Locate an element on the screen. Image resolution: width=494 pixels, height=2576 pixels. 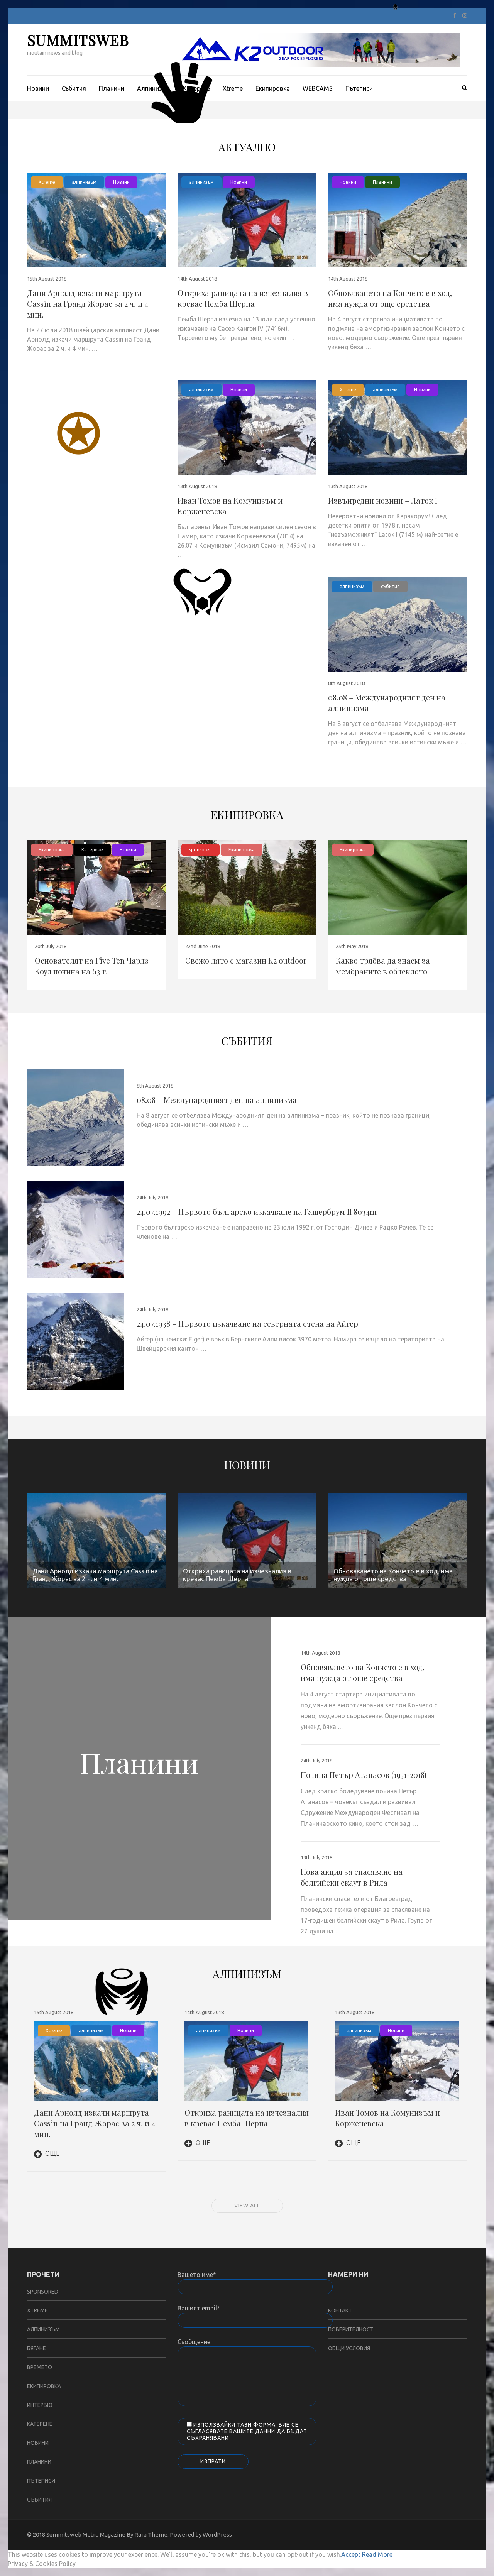
view or manage jewelry inventory is located at coordinates (182, 93).